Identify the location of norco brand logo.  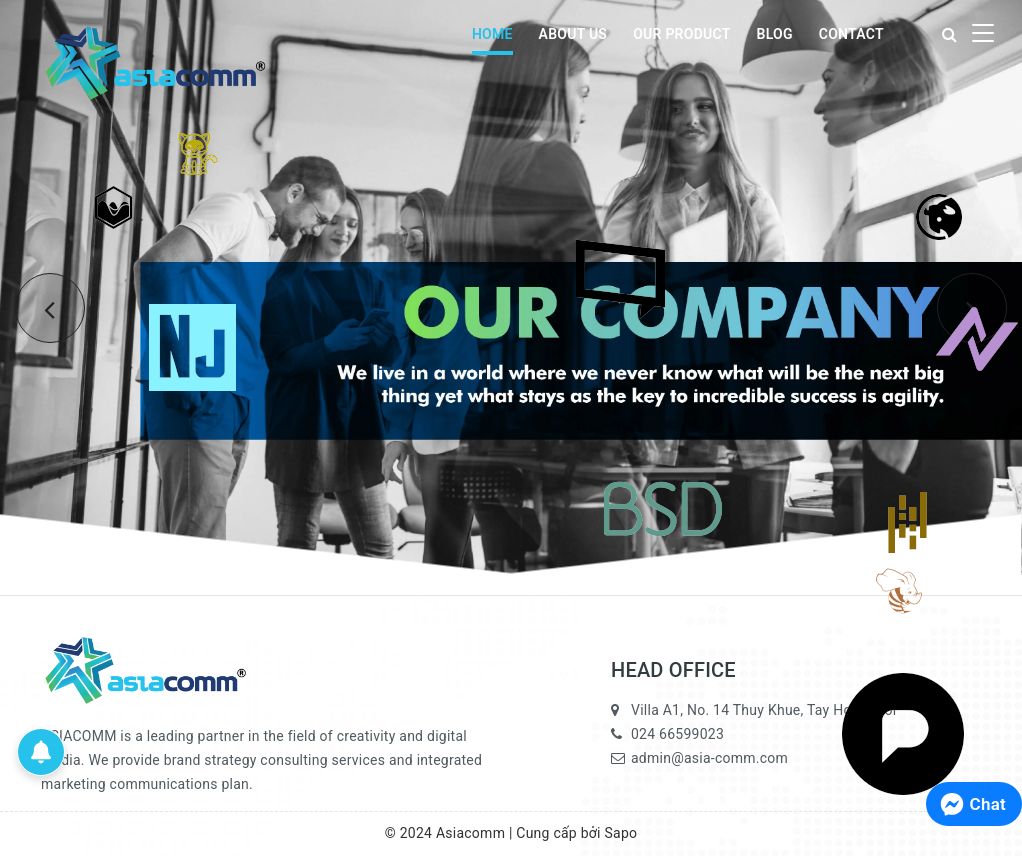
(977, 339).